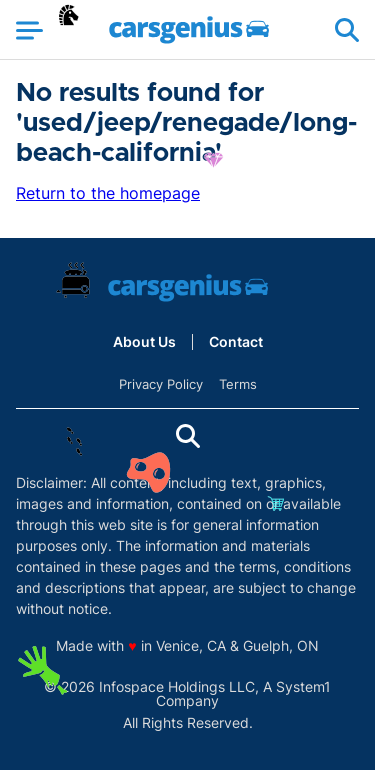  What do you see at coordinates (213, 159) in the screenshot?
I see `indicates premium or diamond-tier membership status` at bounding box center [213, 159].